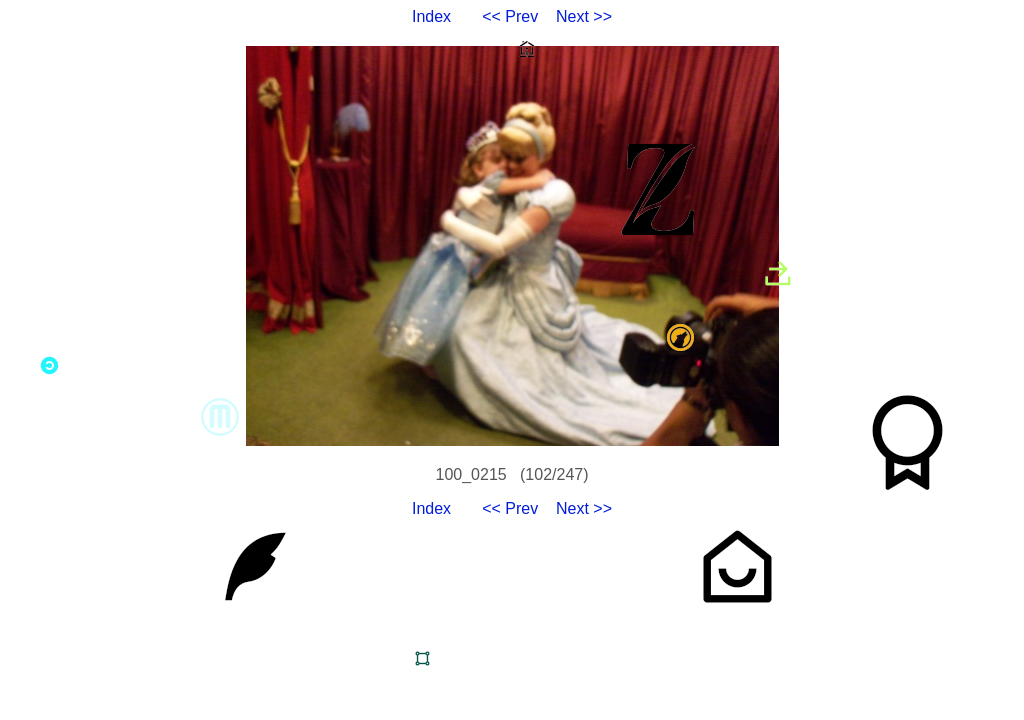 The width and height of the screenshot is (1024, 720). What do you see at coordinates (422, 658) in the screenshot?
I see `access shape editing tools` at bounding box center [422, 658].